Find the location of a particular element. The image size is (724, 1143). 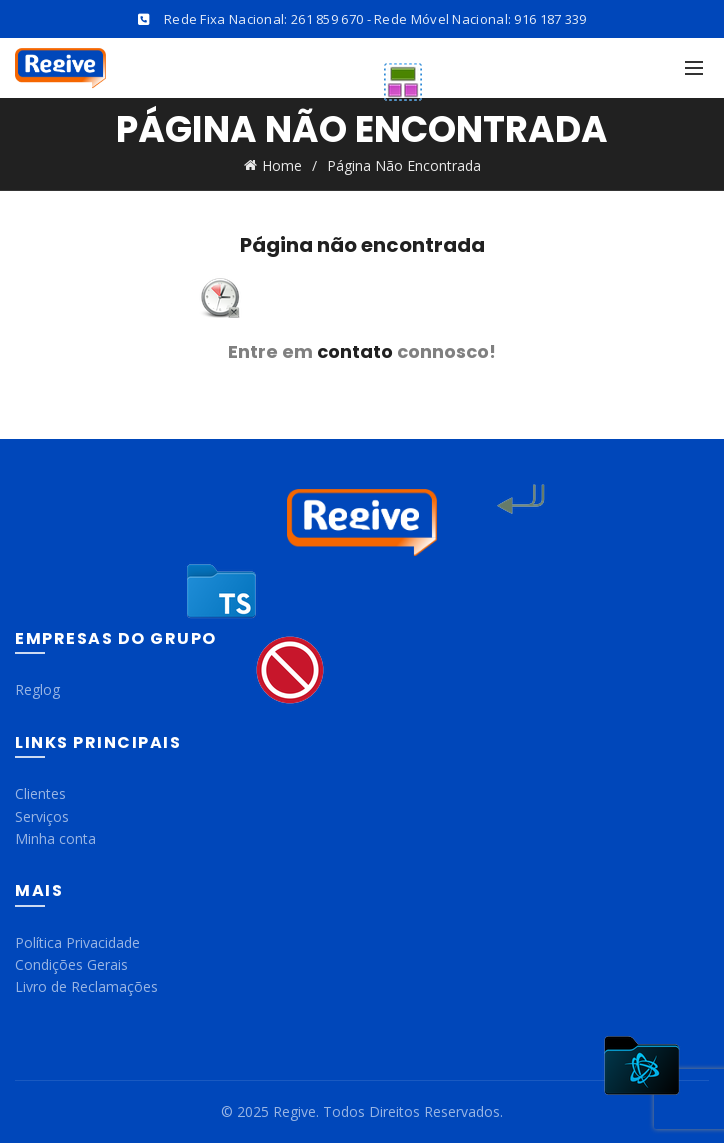

indicates a missed appointment or scheduled event is located at coordinates (221, 297).